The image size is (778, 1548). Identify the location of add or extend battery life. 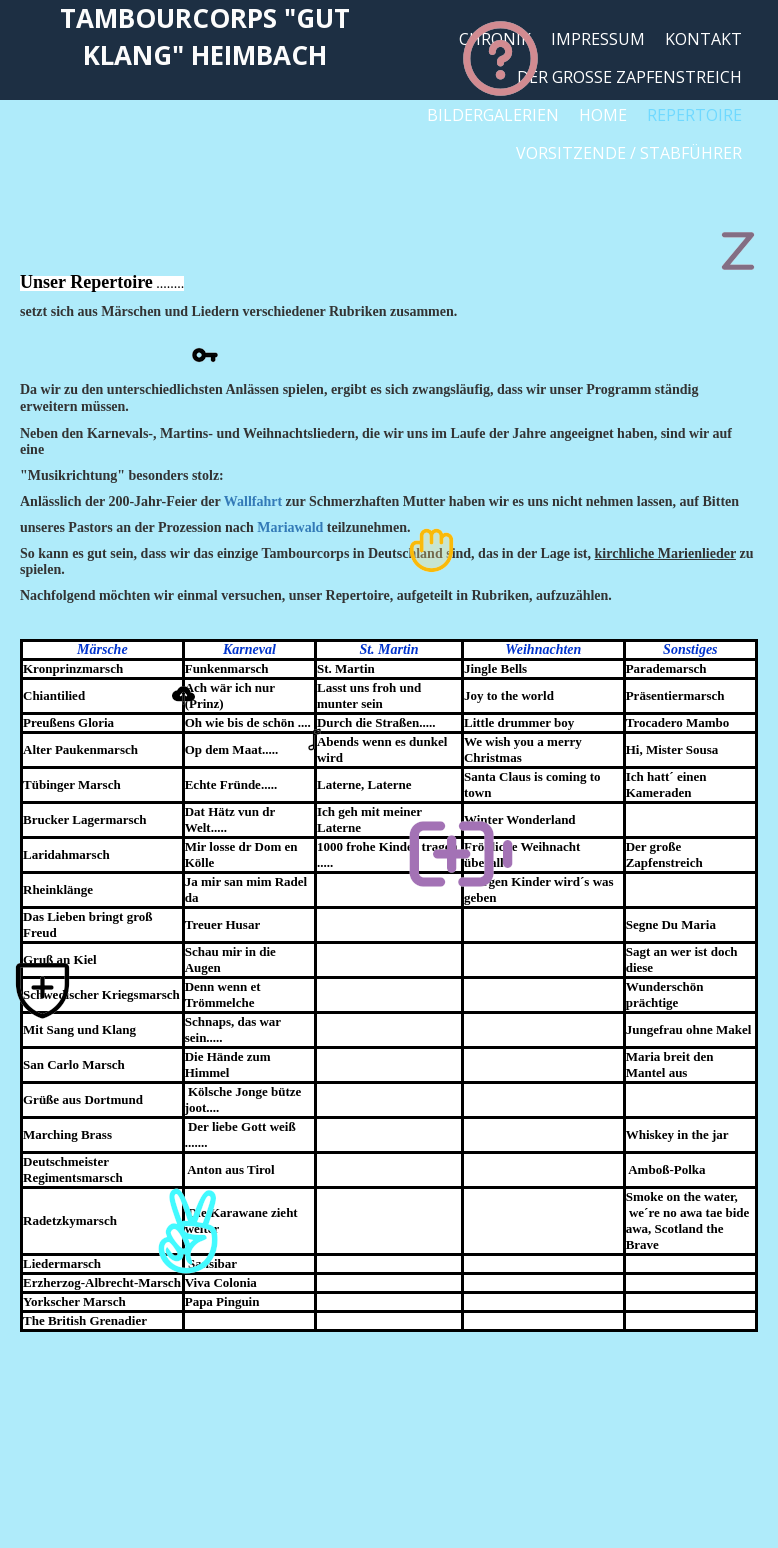
(461, 854).